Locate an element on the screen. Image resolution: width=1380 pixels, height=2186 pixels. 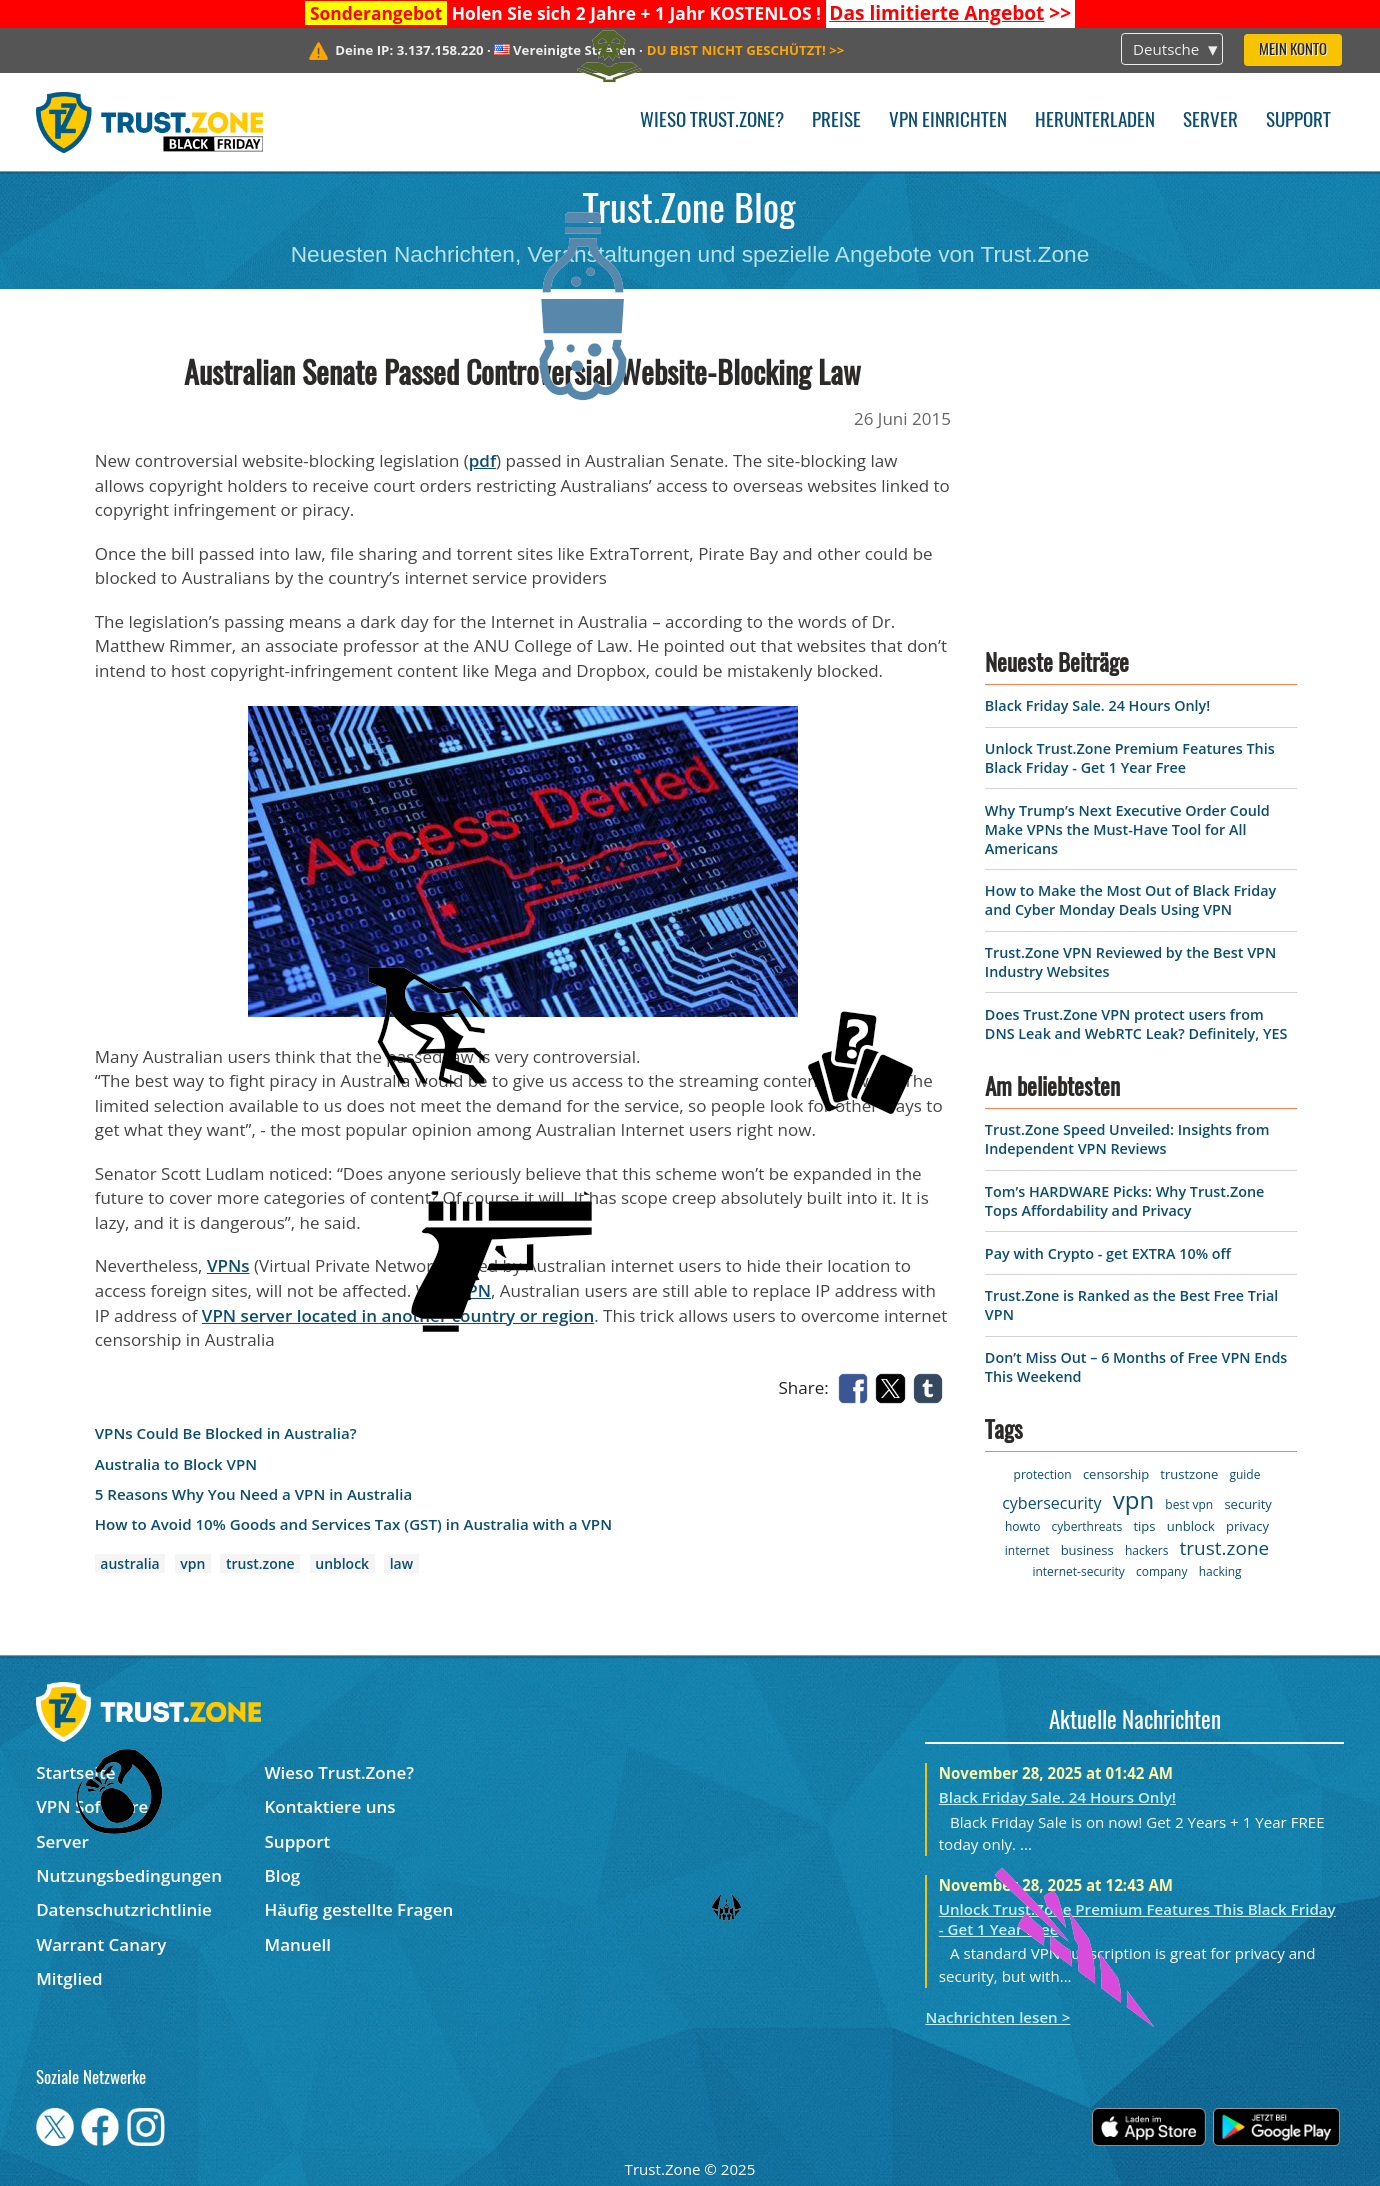
indicates a coiled nail or screw fastener item is located at coordinates (1074, 1947).